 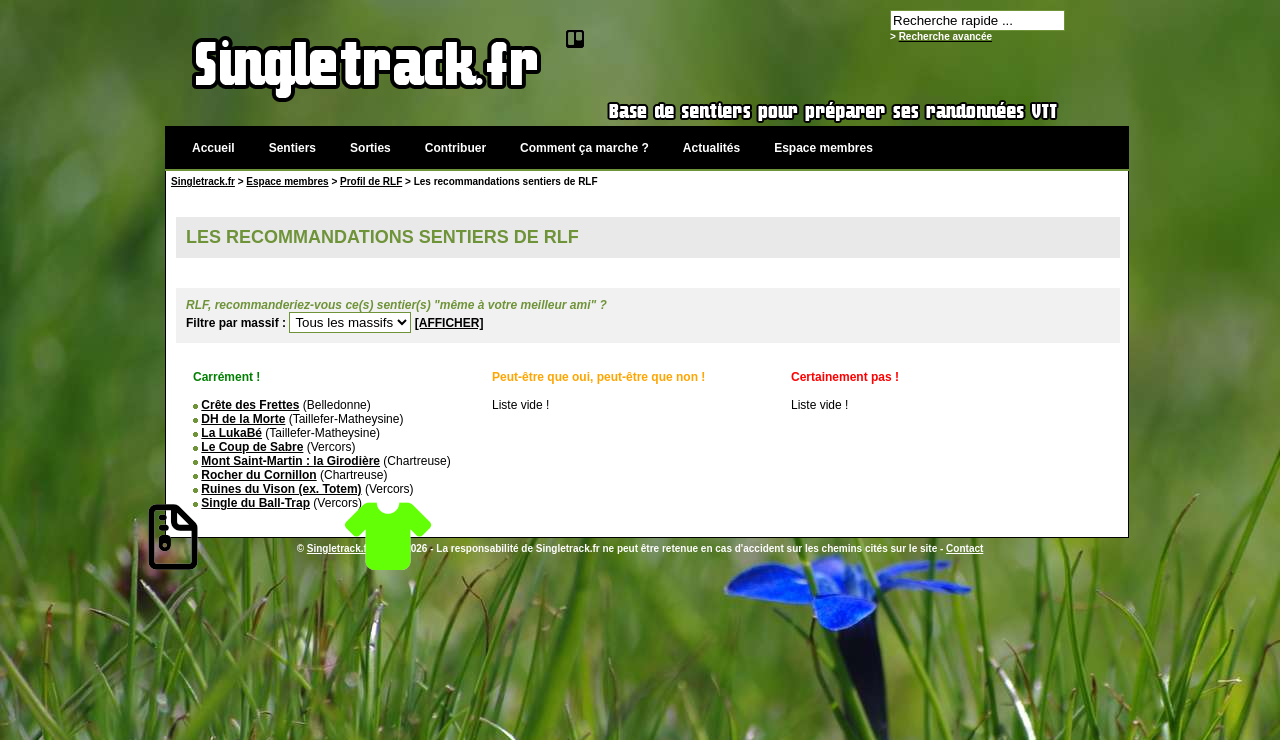 What do you see at coordinates (173, 537) in the screenshot?
I see `compress or zip files` at bounding box center [173, 537].